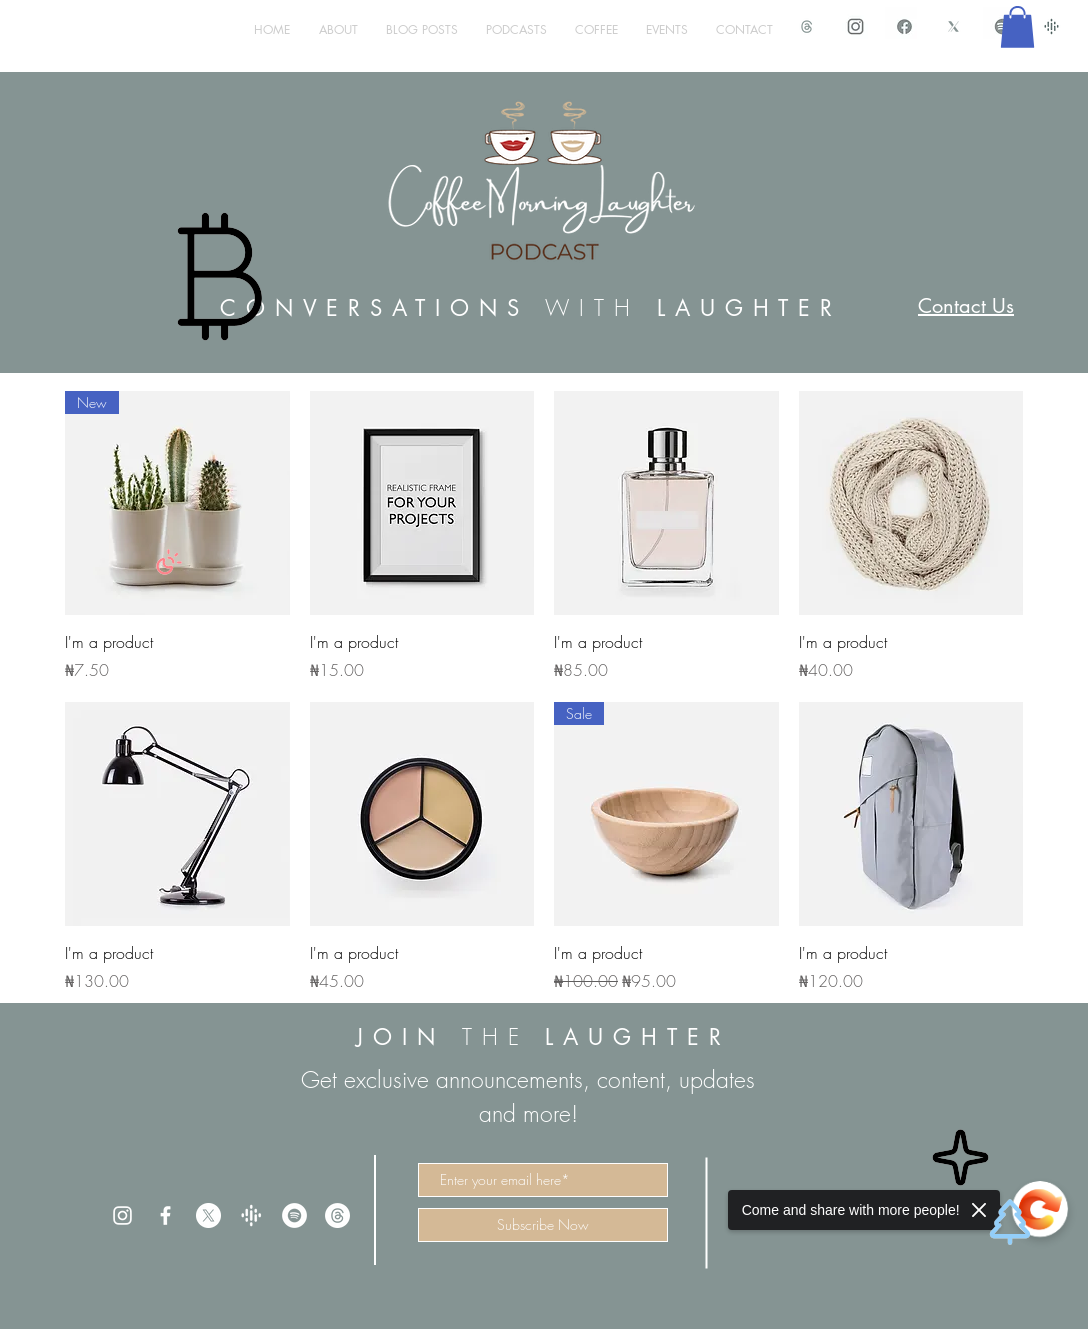  What do you see at coordinates (960, 1157) in the screenshot?
I see `indicates AI-generated or enhanced content` at bounding box center [960, 1157].